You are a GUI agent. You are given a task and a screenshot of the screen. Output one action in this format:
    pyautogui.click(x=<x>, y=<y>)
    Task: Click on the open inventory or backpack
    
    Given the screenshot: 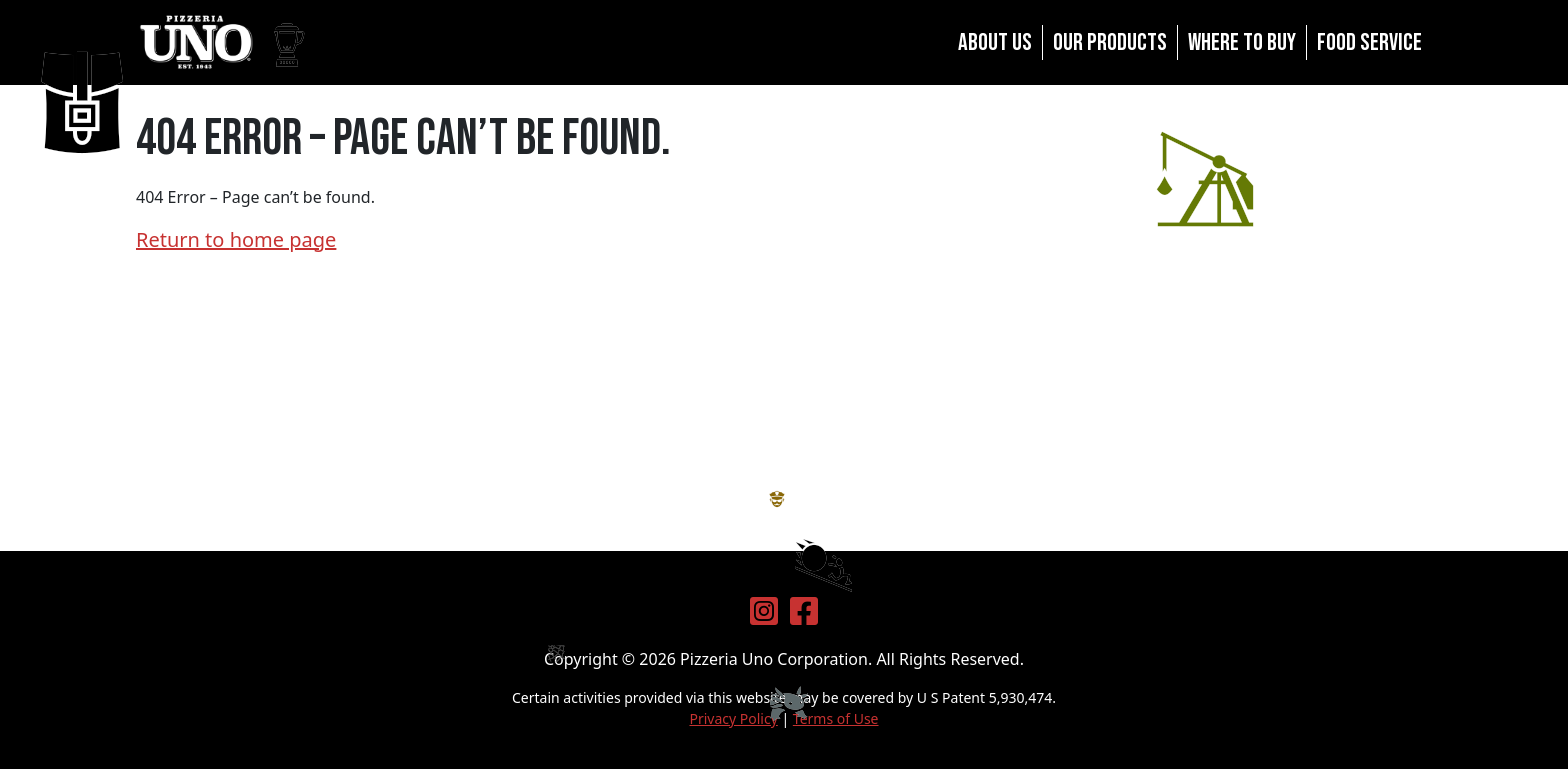 What is the action you would take?
    pyautogui.click(x=82, y=102)
    